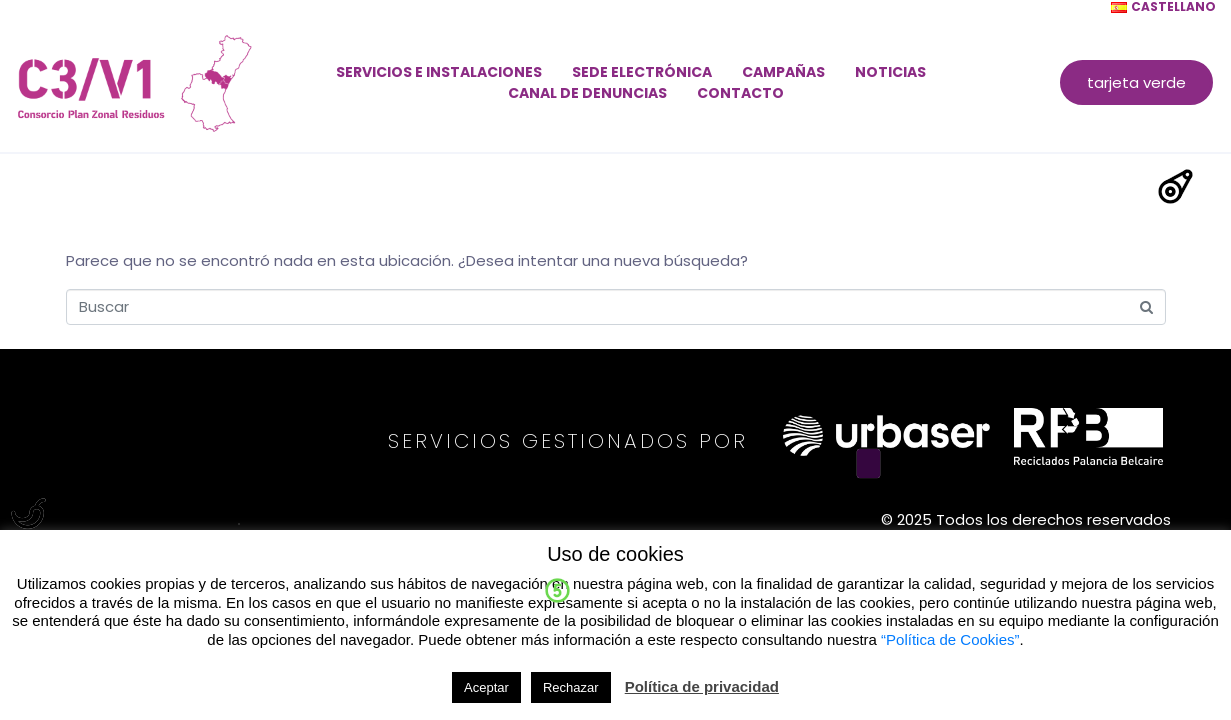  Describe the element at coordinates (1175, 186) in the screenshot. I see `view digital assets or resources` at that location.